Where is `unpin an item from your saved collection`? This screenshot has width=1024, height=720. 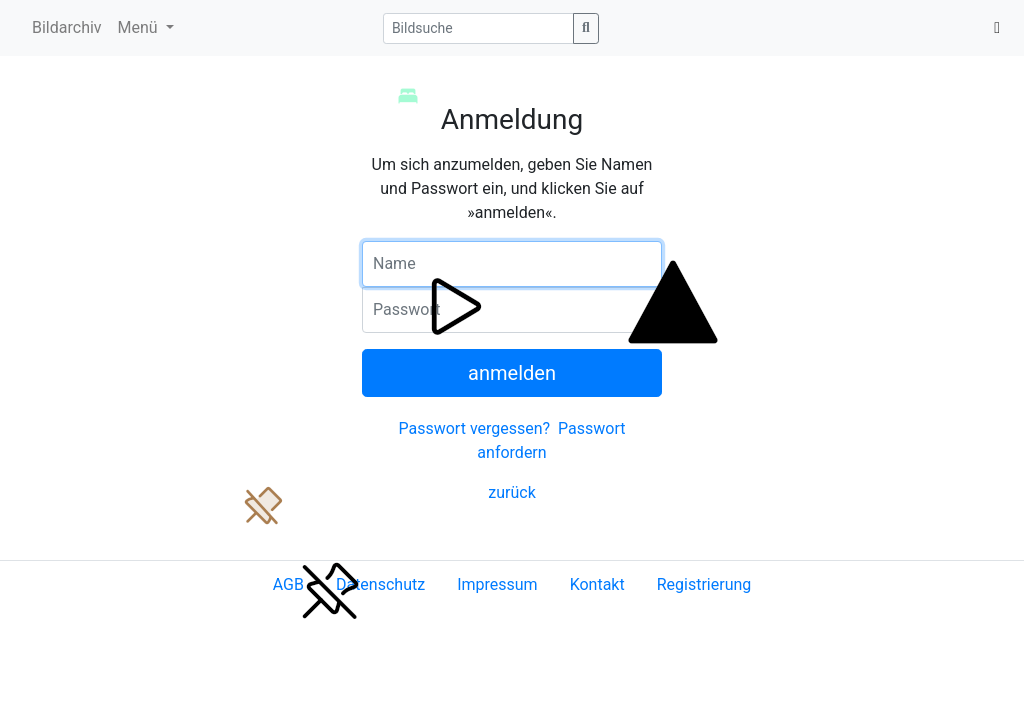
unpin an item from your saved collection is located at coordinates (329, 592).